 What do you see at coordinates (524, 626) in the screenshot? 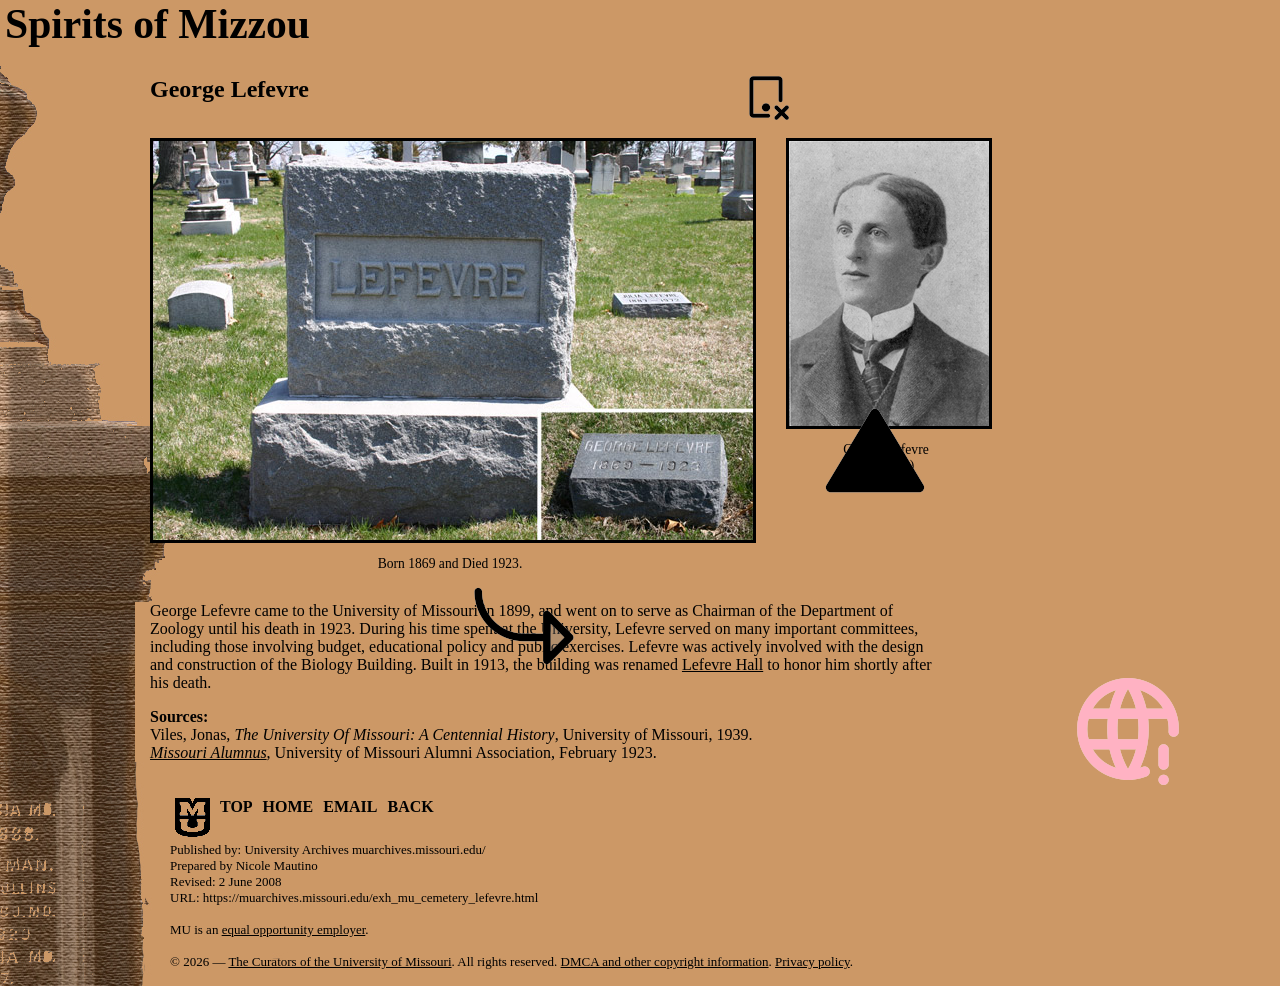
I see `reply to a message or comment` at bounding box center [524, 626].